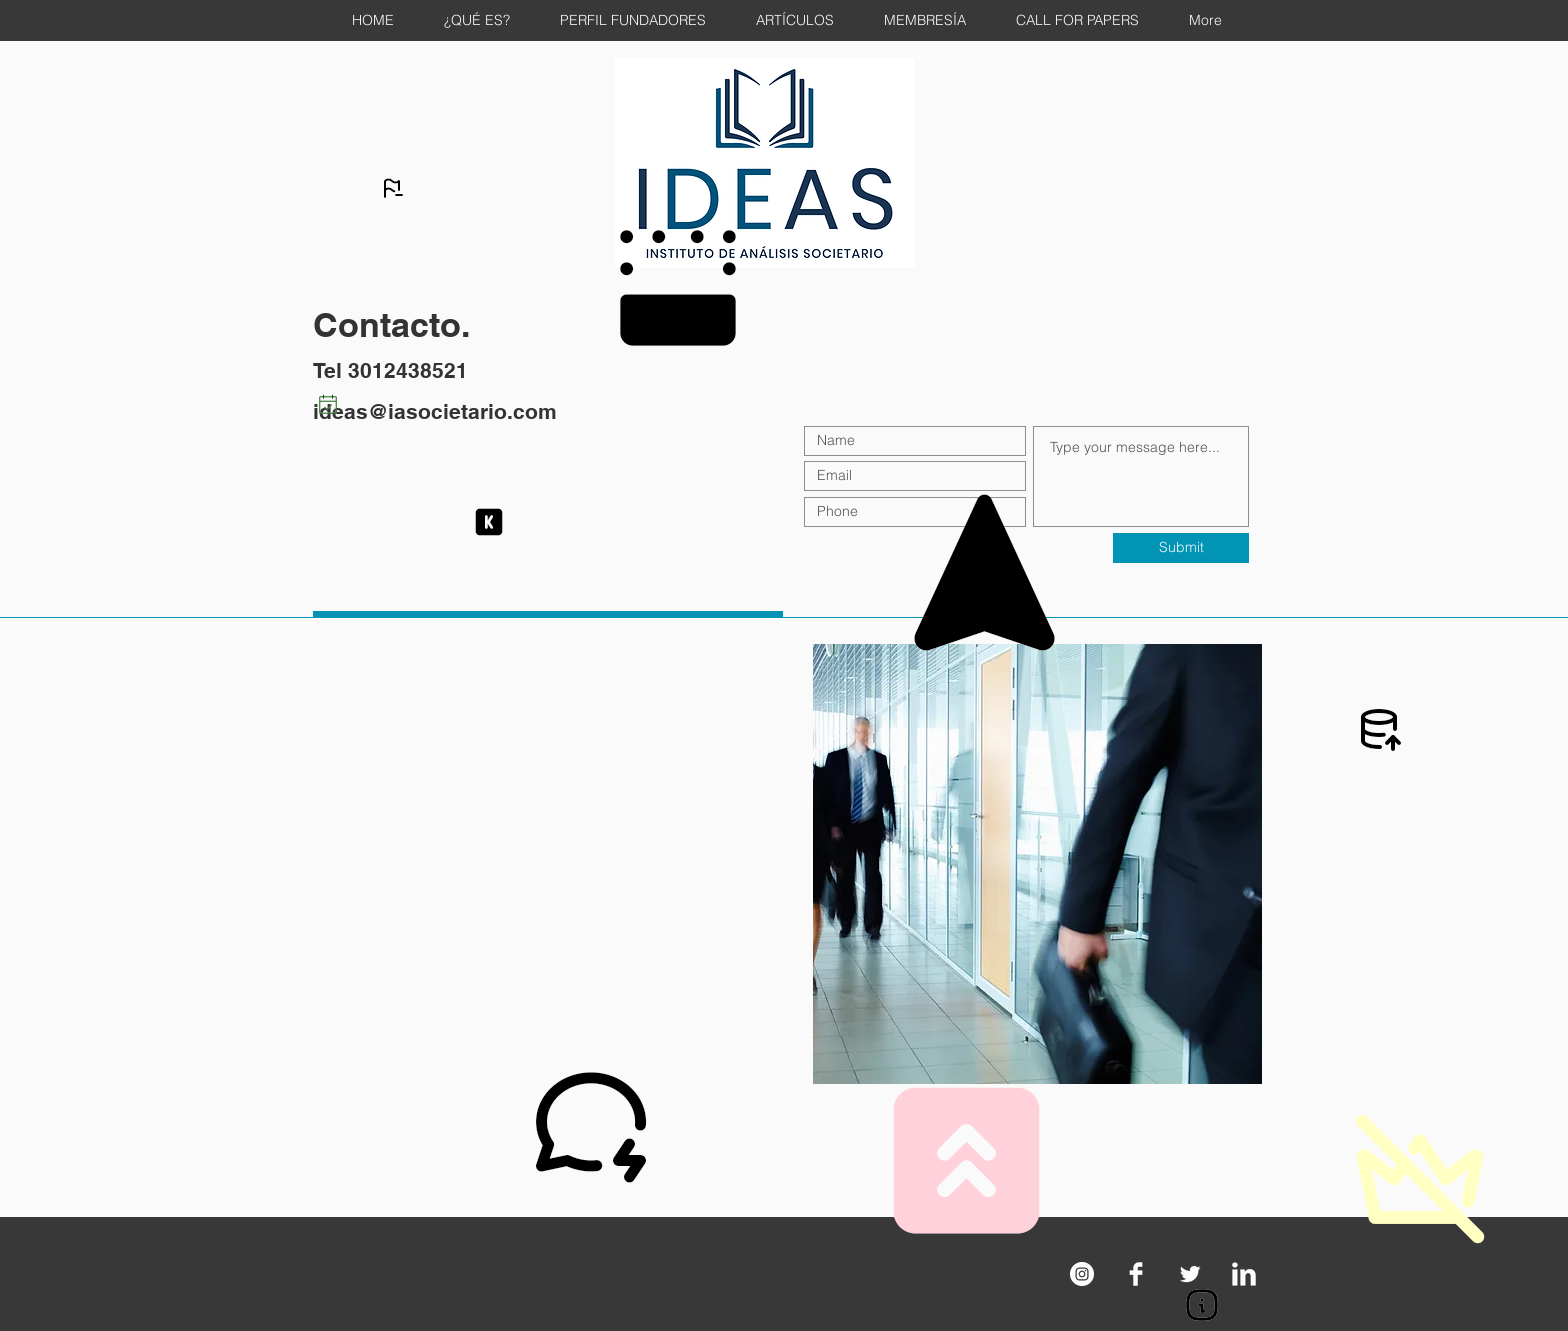  What do you see at coordinates (1420, 1179) in the screenshot?
I see `remove premium or VIP status` at bounding box center [1420, 1179].